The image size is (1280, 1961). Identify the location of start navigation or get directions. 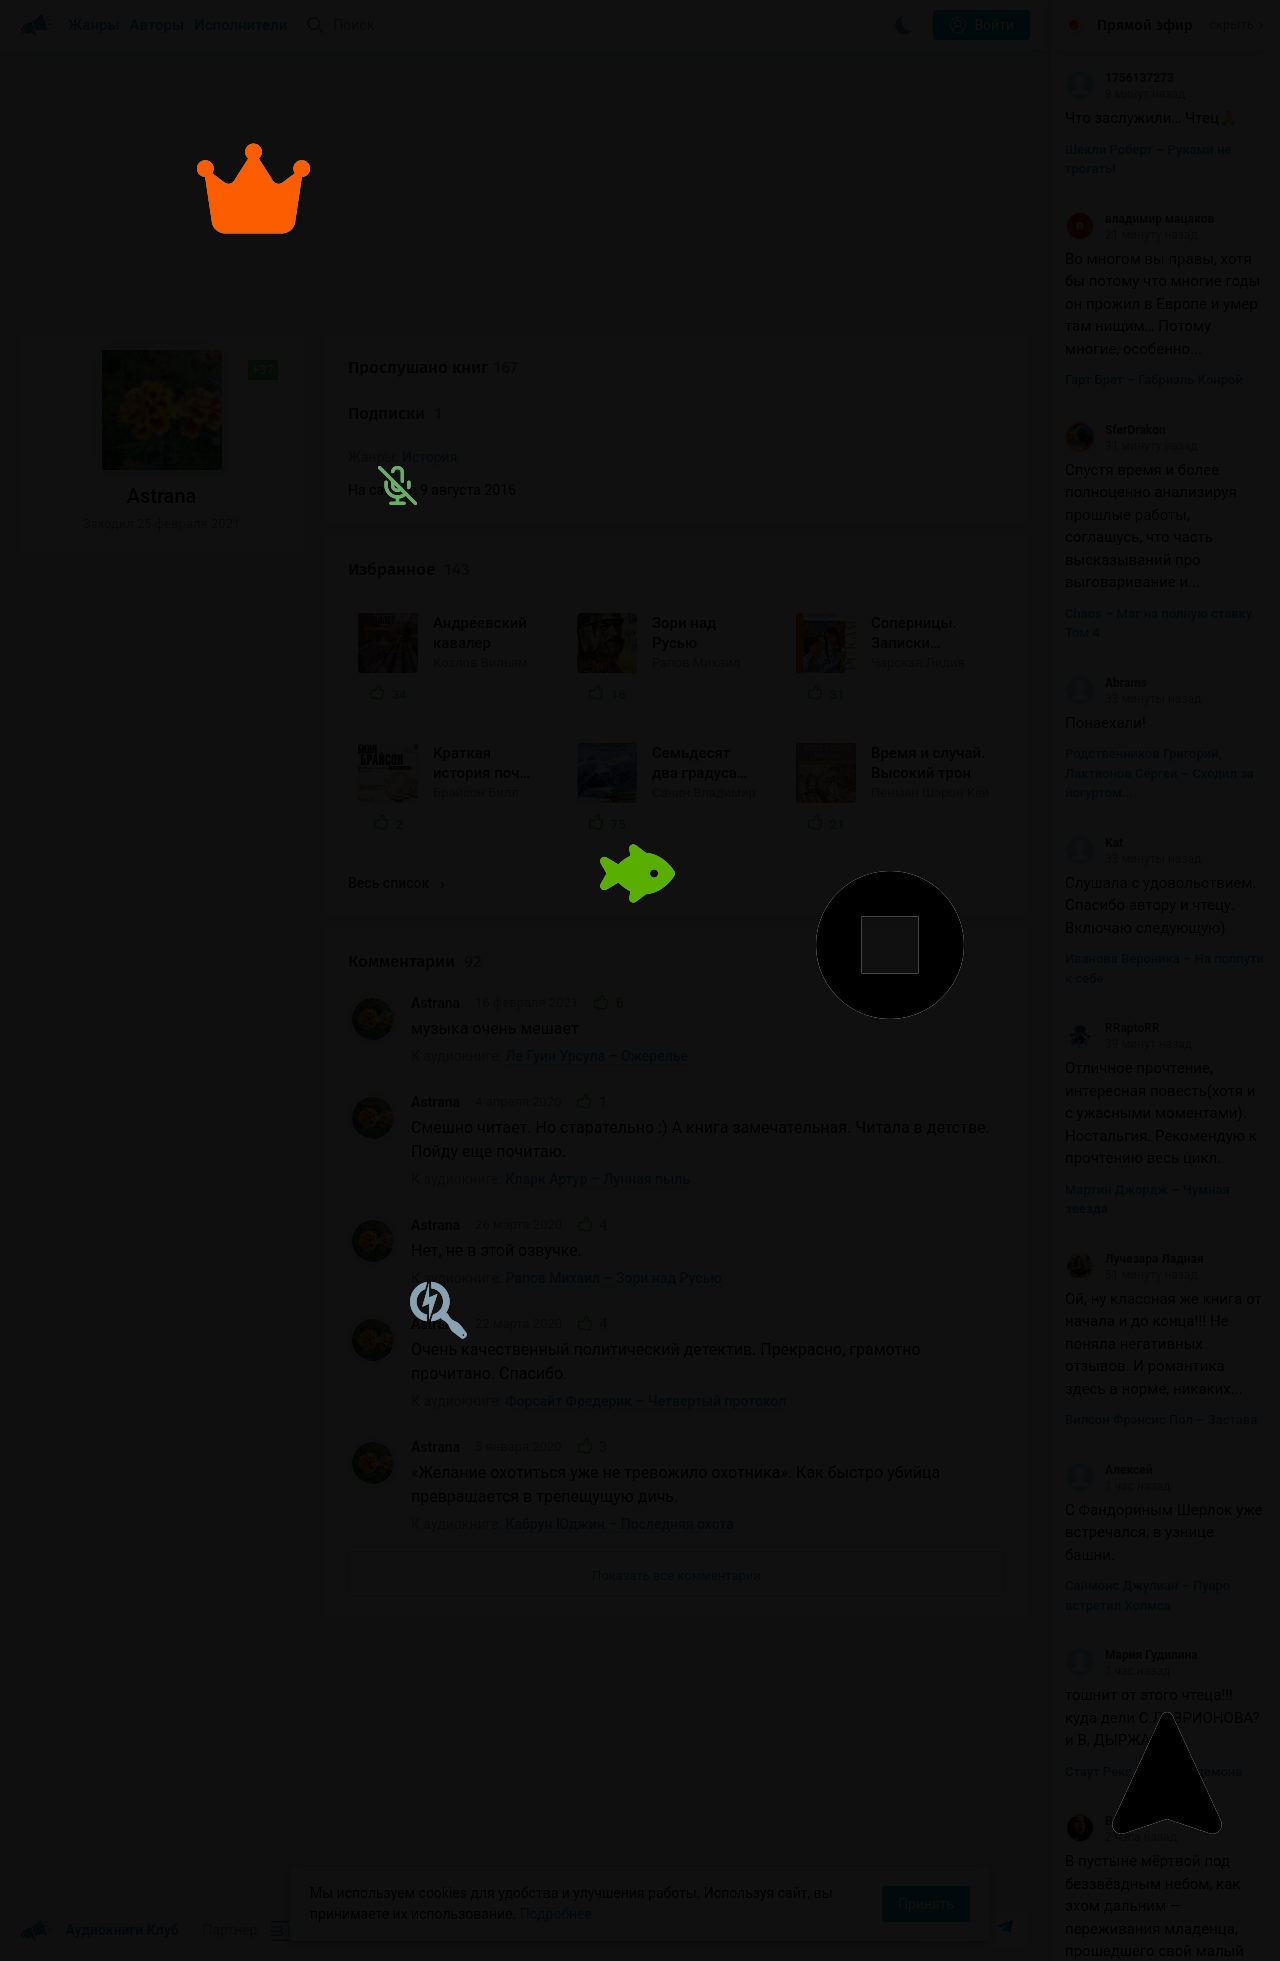
(1167, 1773).